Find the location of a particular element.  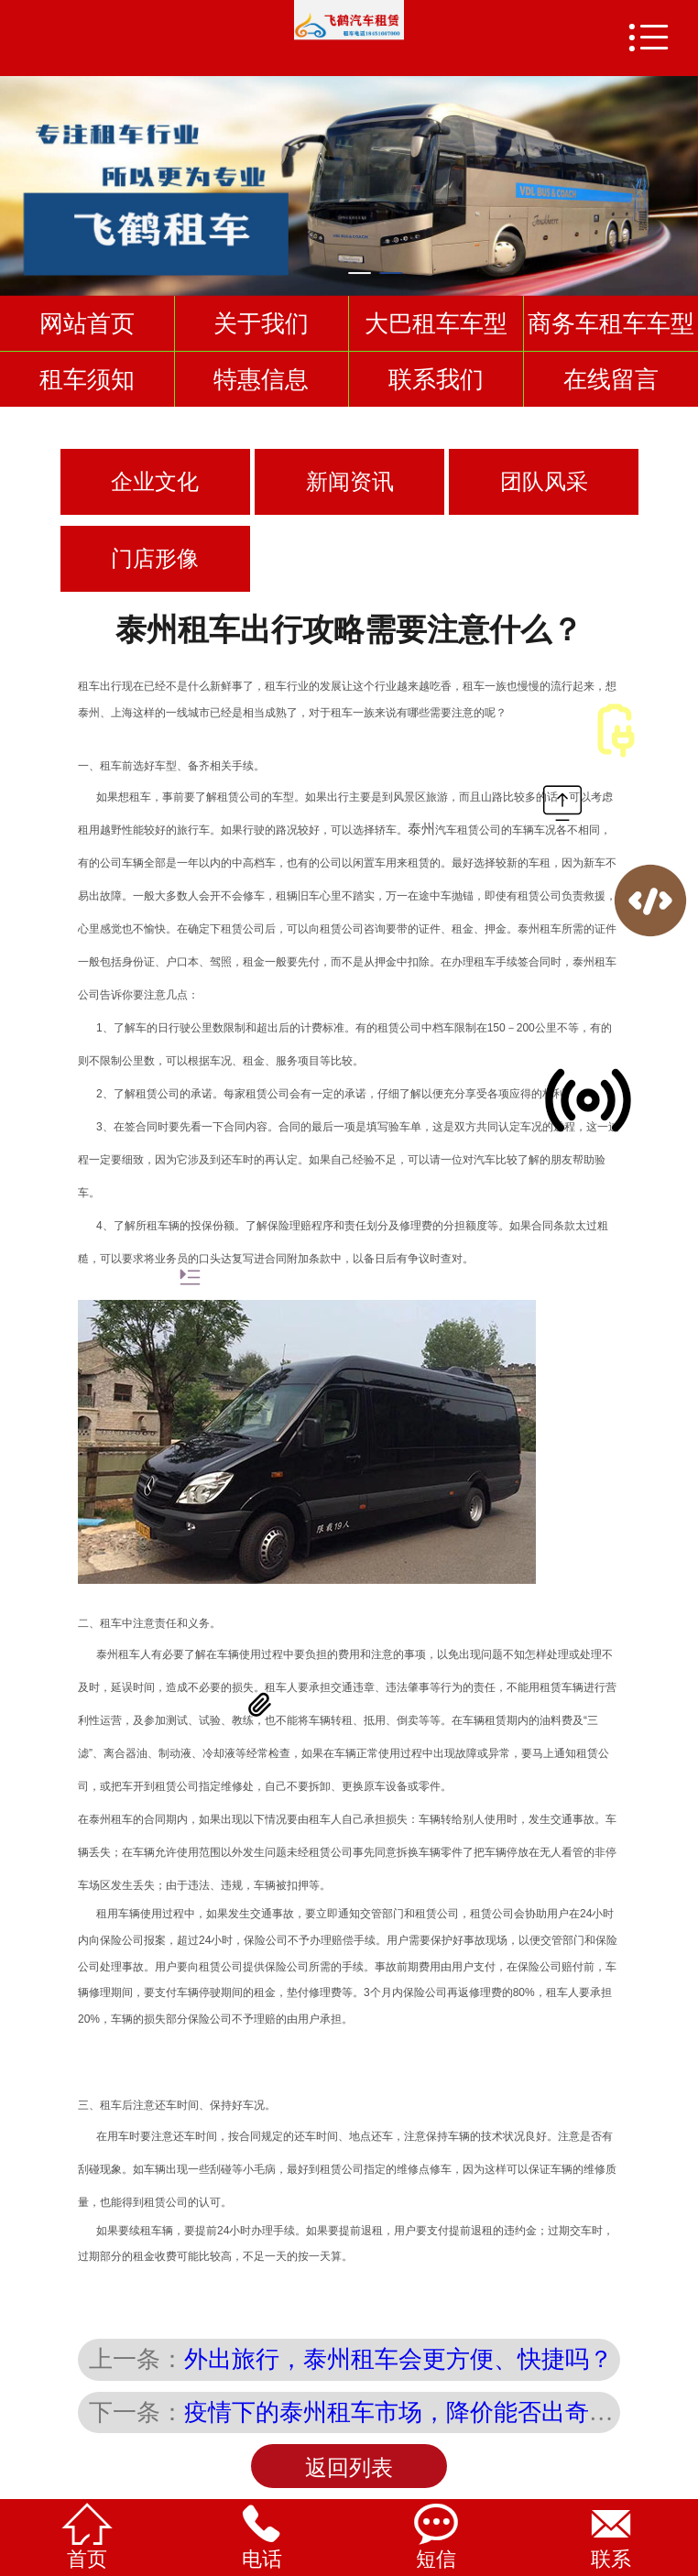

attach a file to your message is located at coordinates (259, 1705).